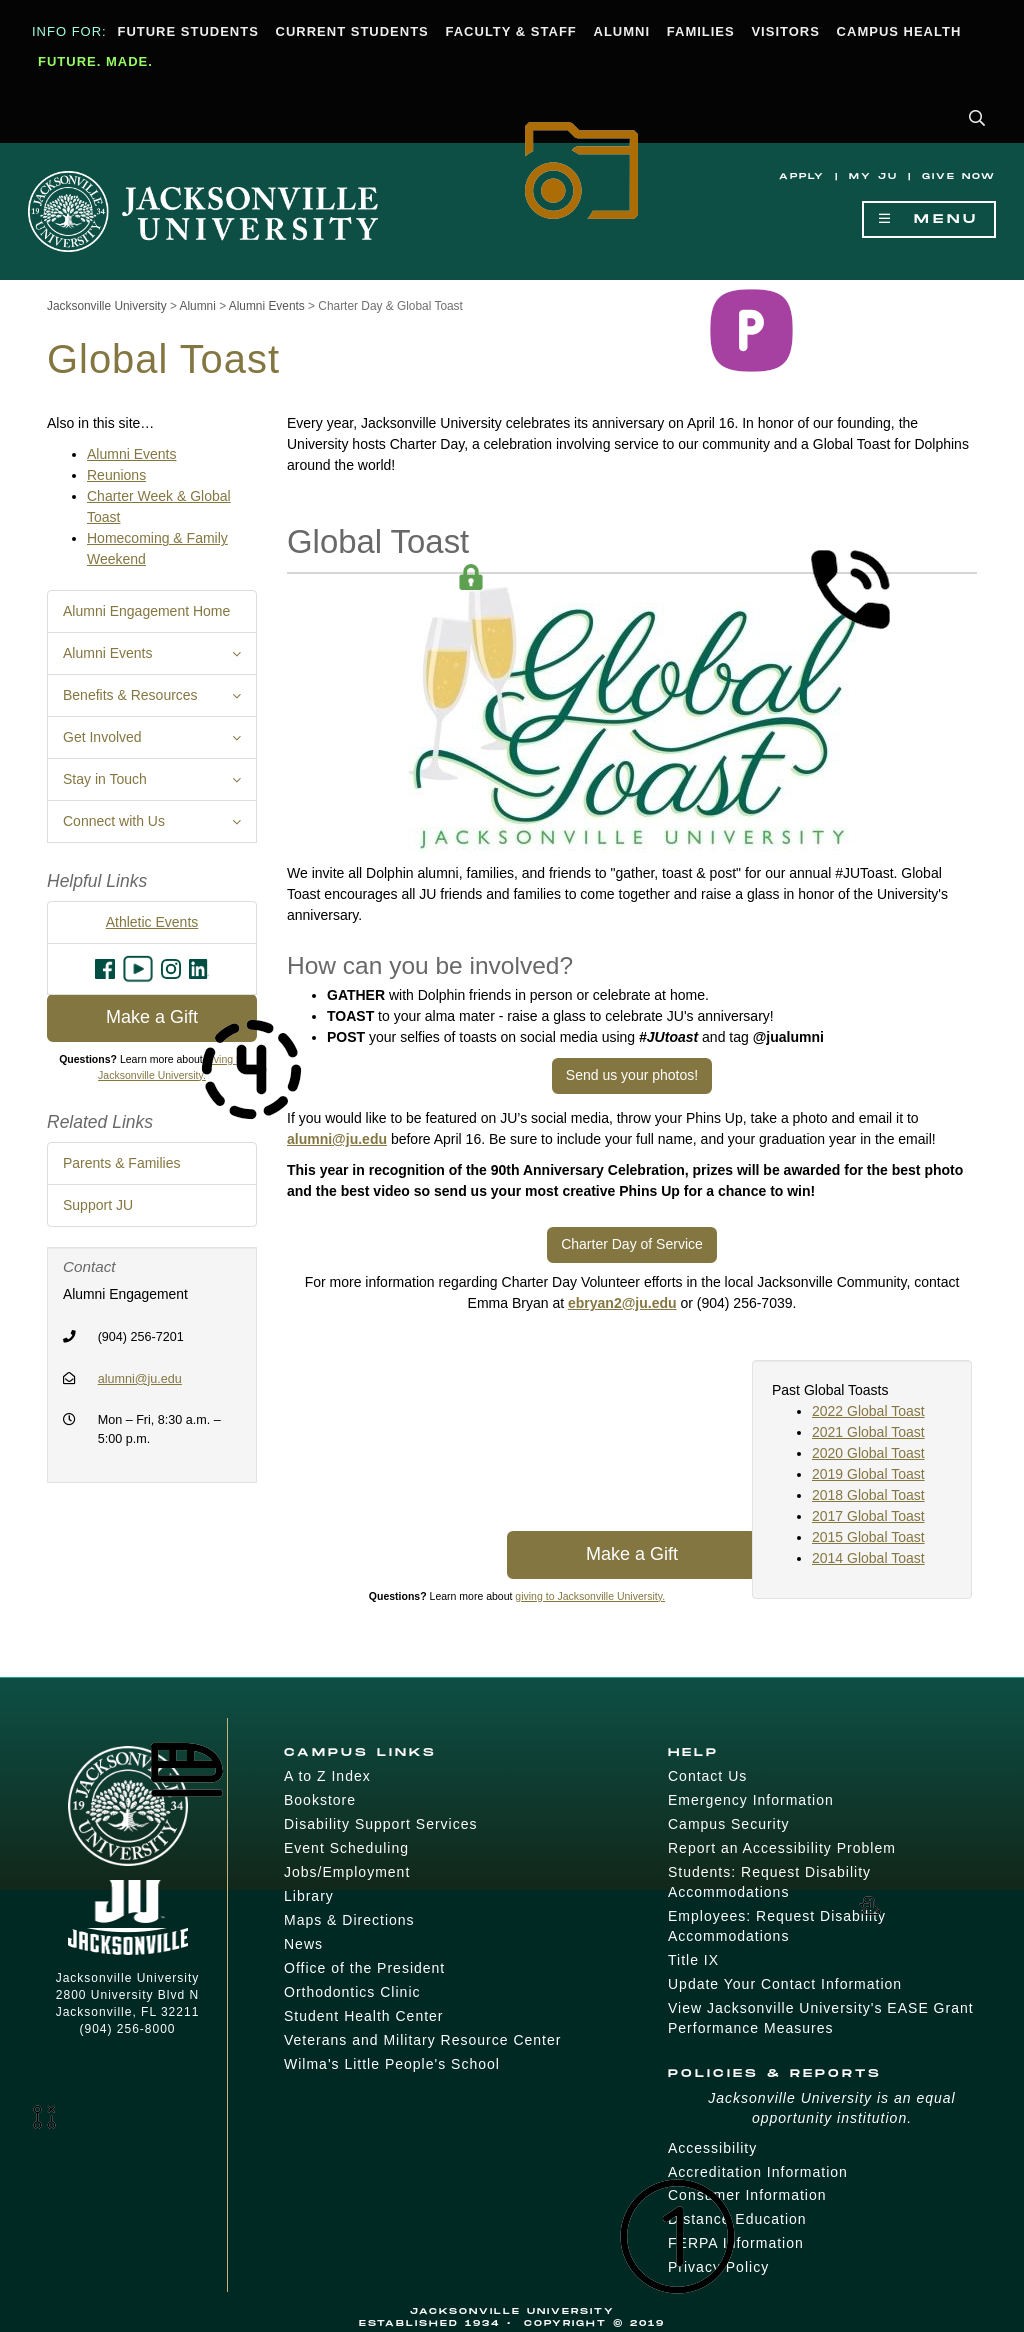 The height and width of the screenshot is (2332, 1024). I want to click on indicates parking availability or location, so click(751, 330).